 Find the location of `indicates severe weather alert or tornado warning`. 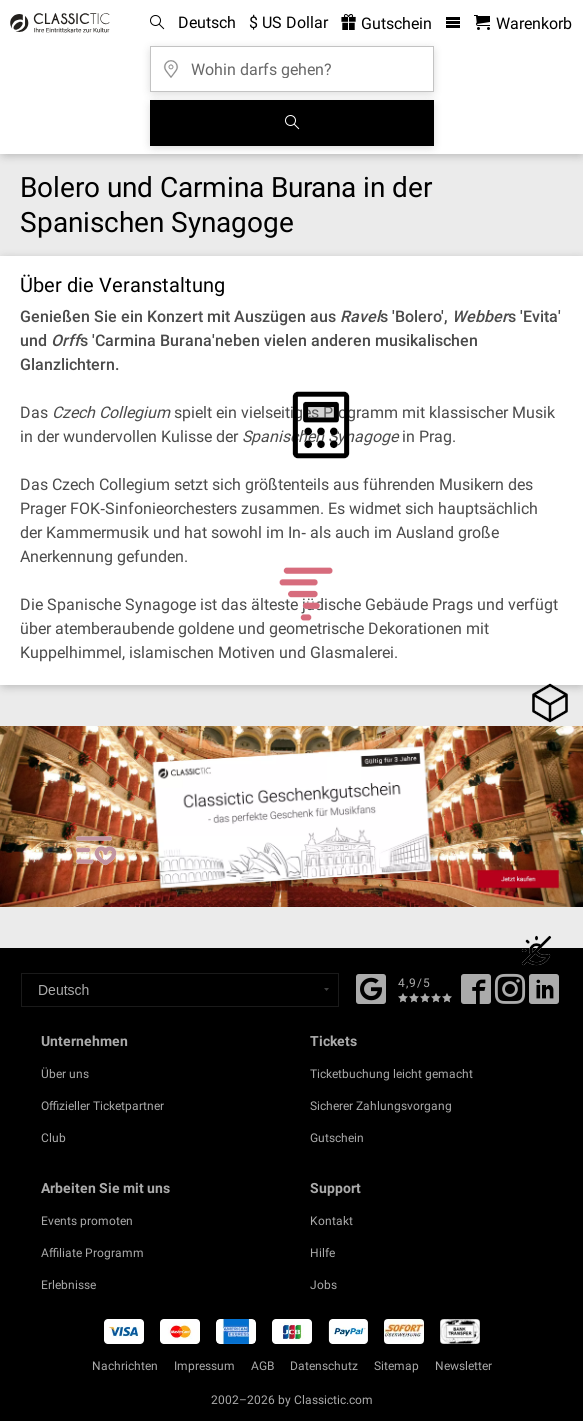

indicates severe weather alert or tornado warning is located at coordinates (305, 593).